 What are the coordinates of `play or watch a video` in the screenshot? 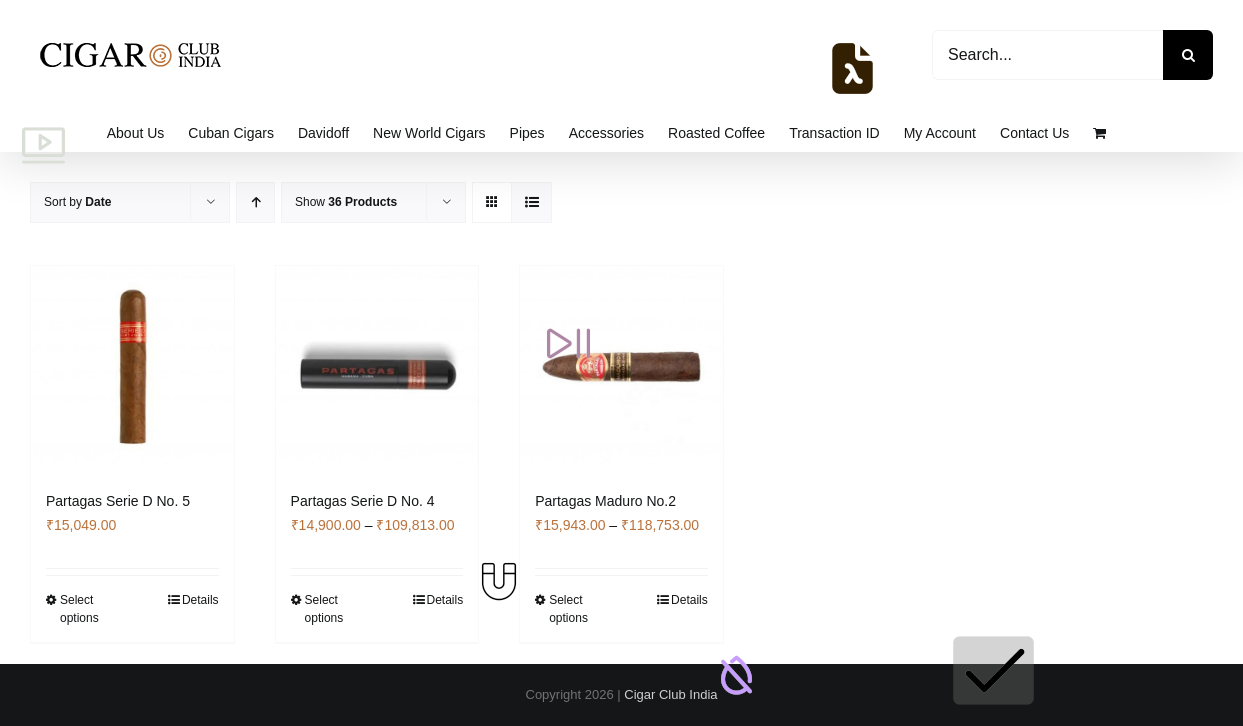 It's located at (43, 145).